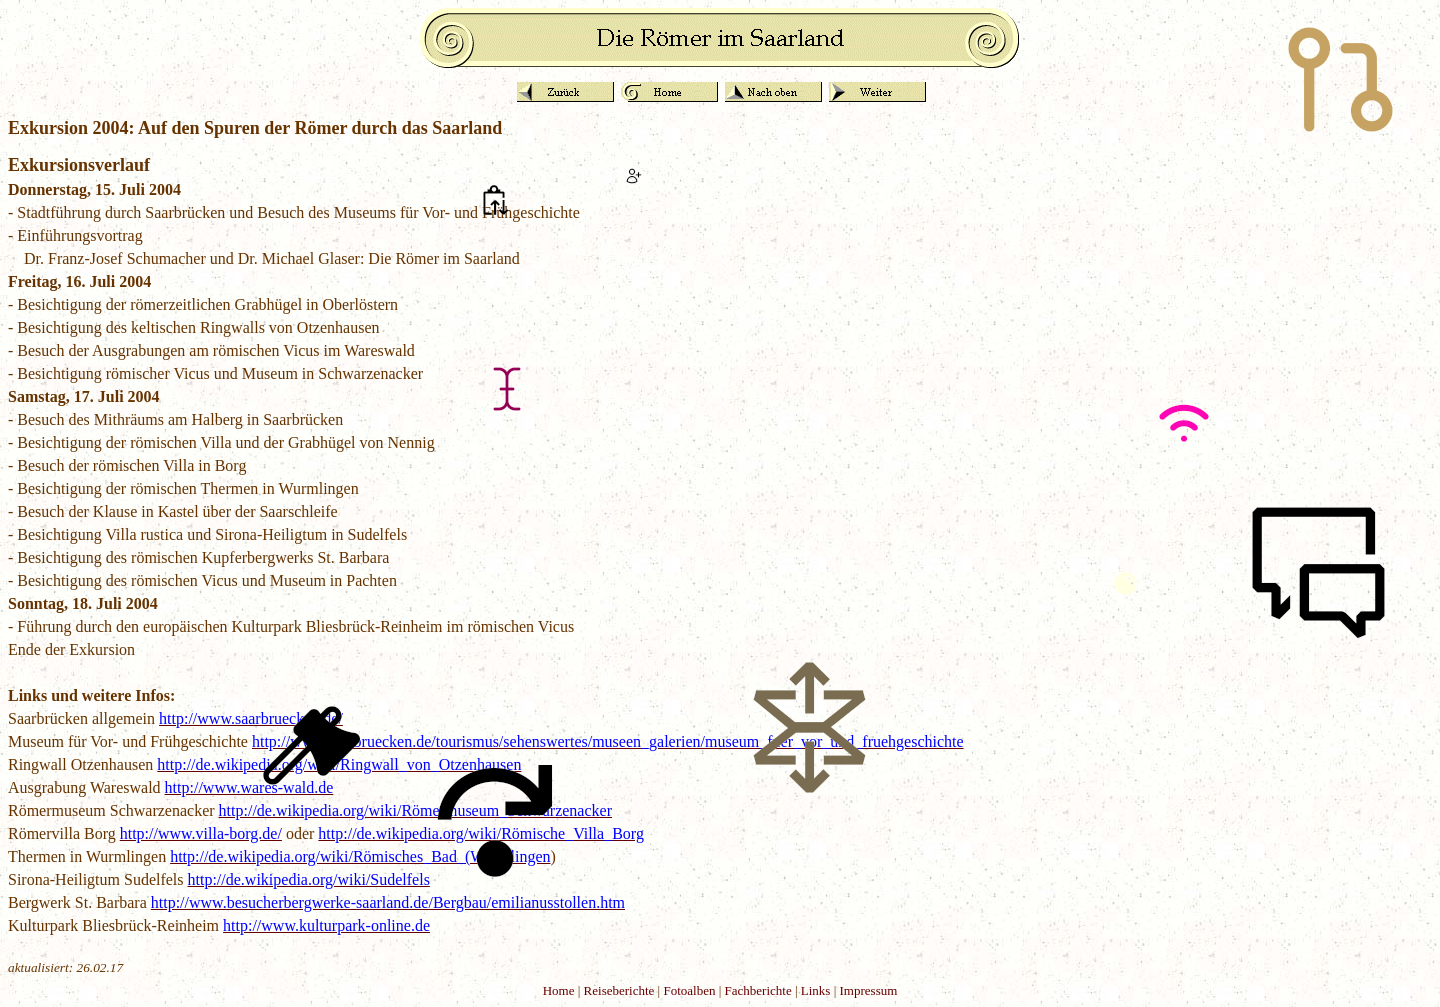 This screenshot has height=1007, width=1440. Describe the element at coordinates (495, 822) in the screenshot. I see `step over the current line while debugging` at that location.